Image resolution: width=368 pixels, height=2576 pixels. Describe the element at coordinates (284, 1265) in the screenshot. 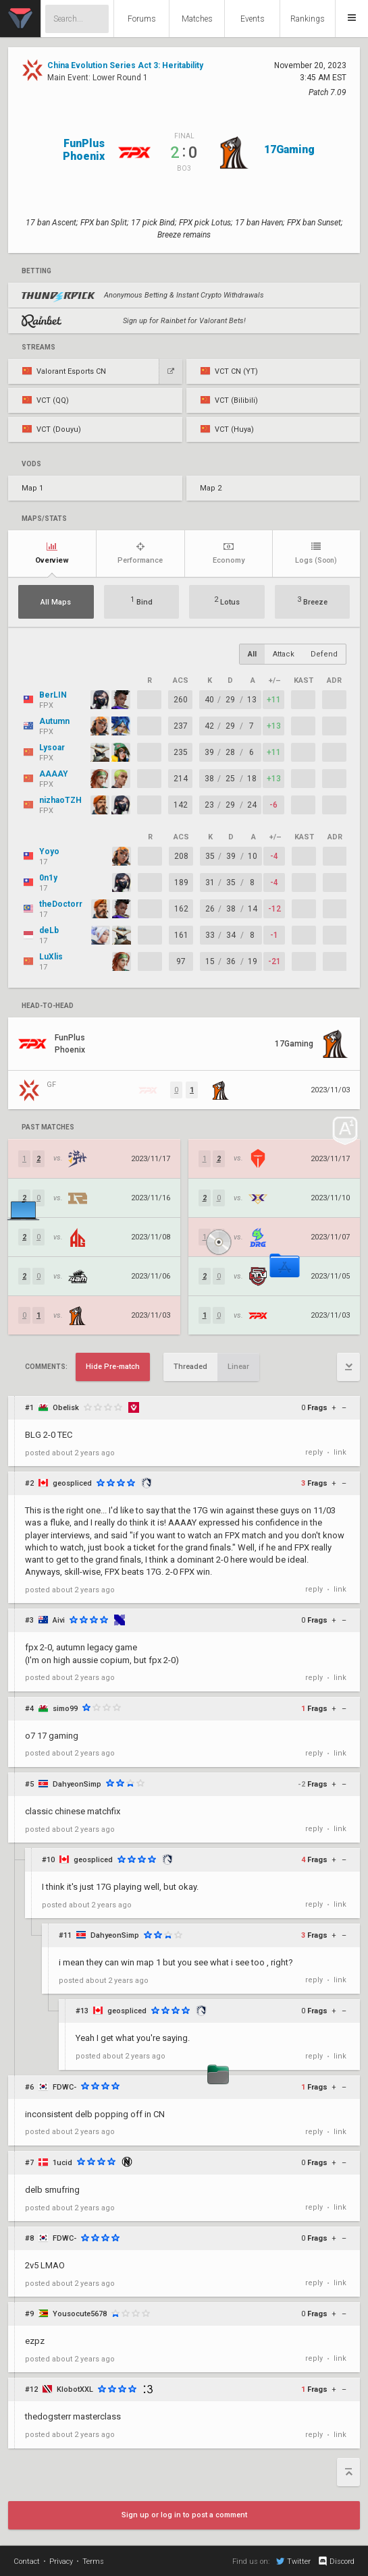

I see `open templates folder` at that location.